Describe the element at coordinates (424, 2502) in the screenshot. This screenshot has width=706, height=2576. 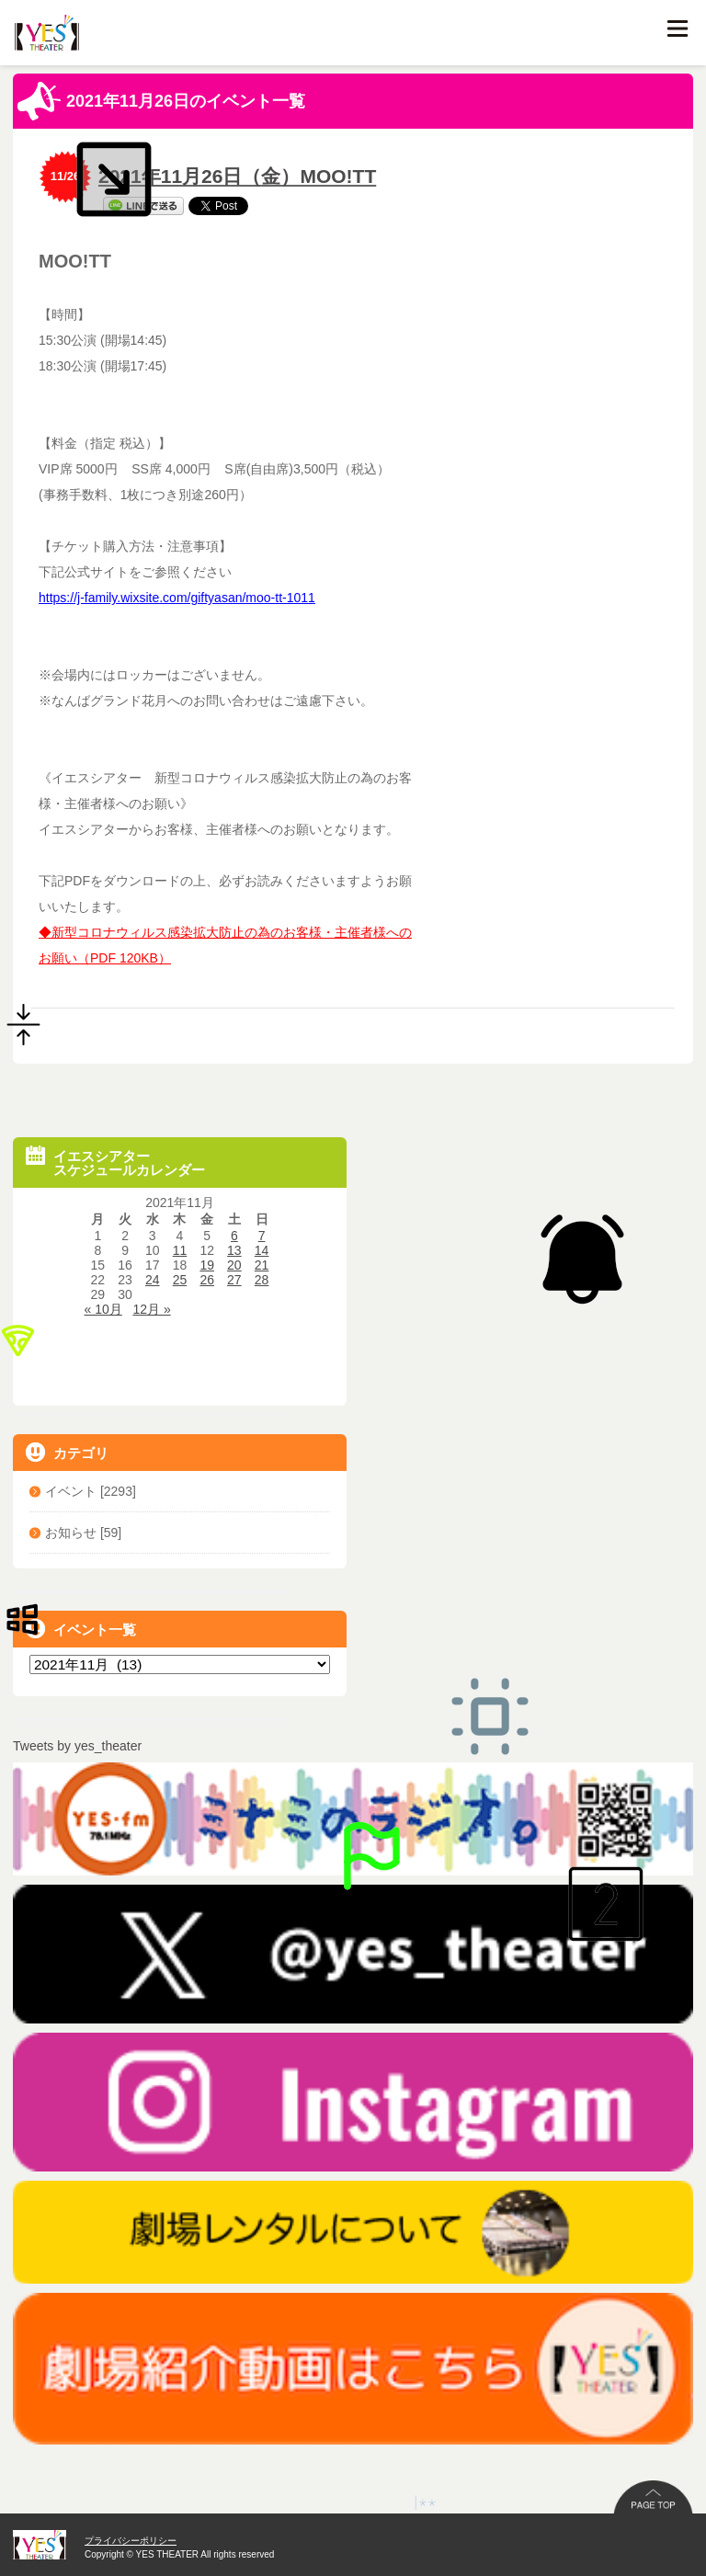
I see `enter or view password field` at that location.